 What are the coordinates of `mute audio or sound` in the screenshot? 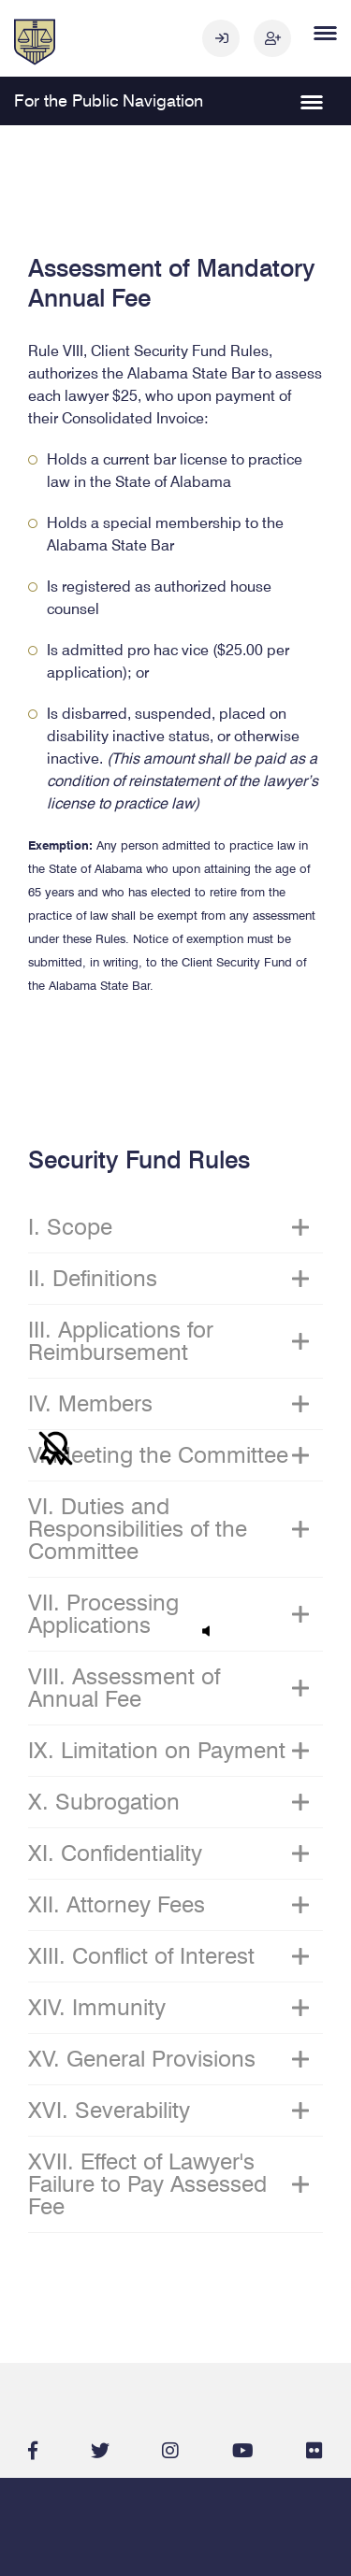 It's located at (206, 1631).